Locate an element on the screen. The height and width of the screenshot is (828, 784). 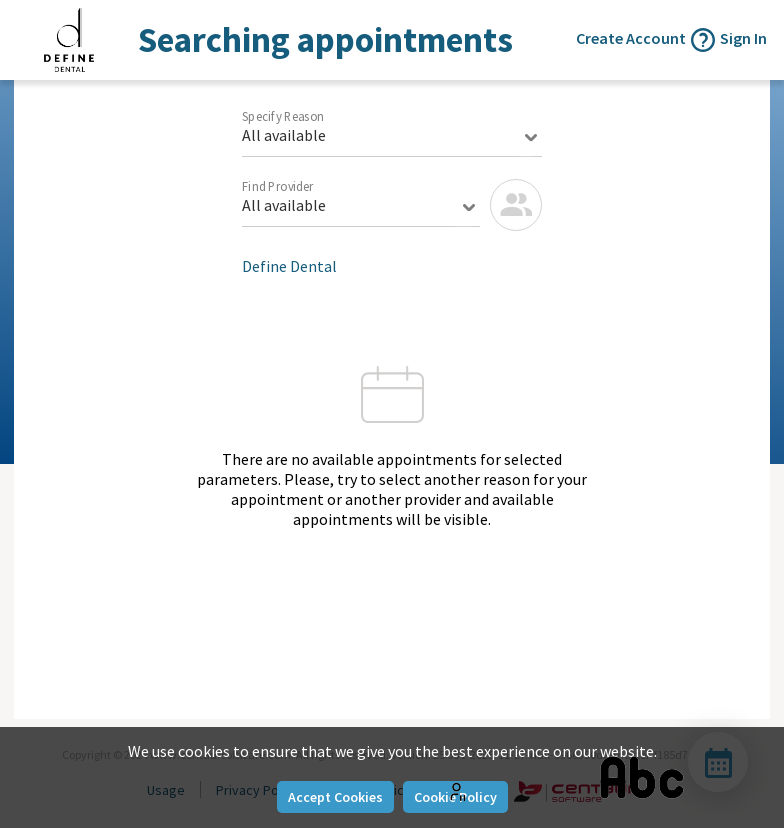
access text formatting options is located at coordinates (642, 777).